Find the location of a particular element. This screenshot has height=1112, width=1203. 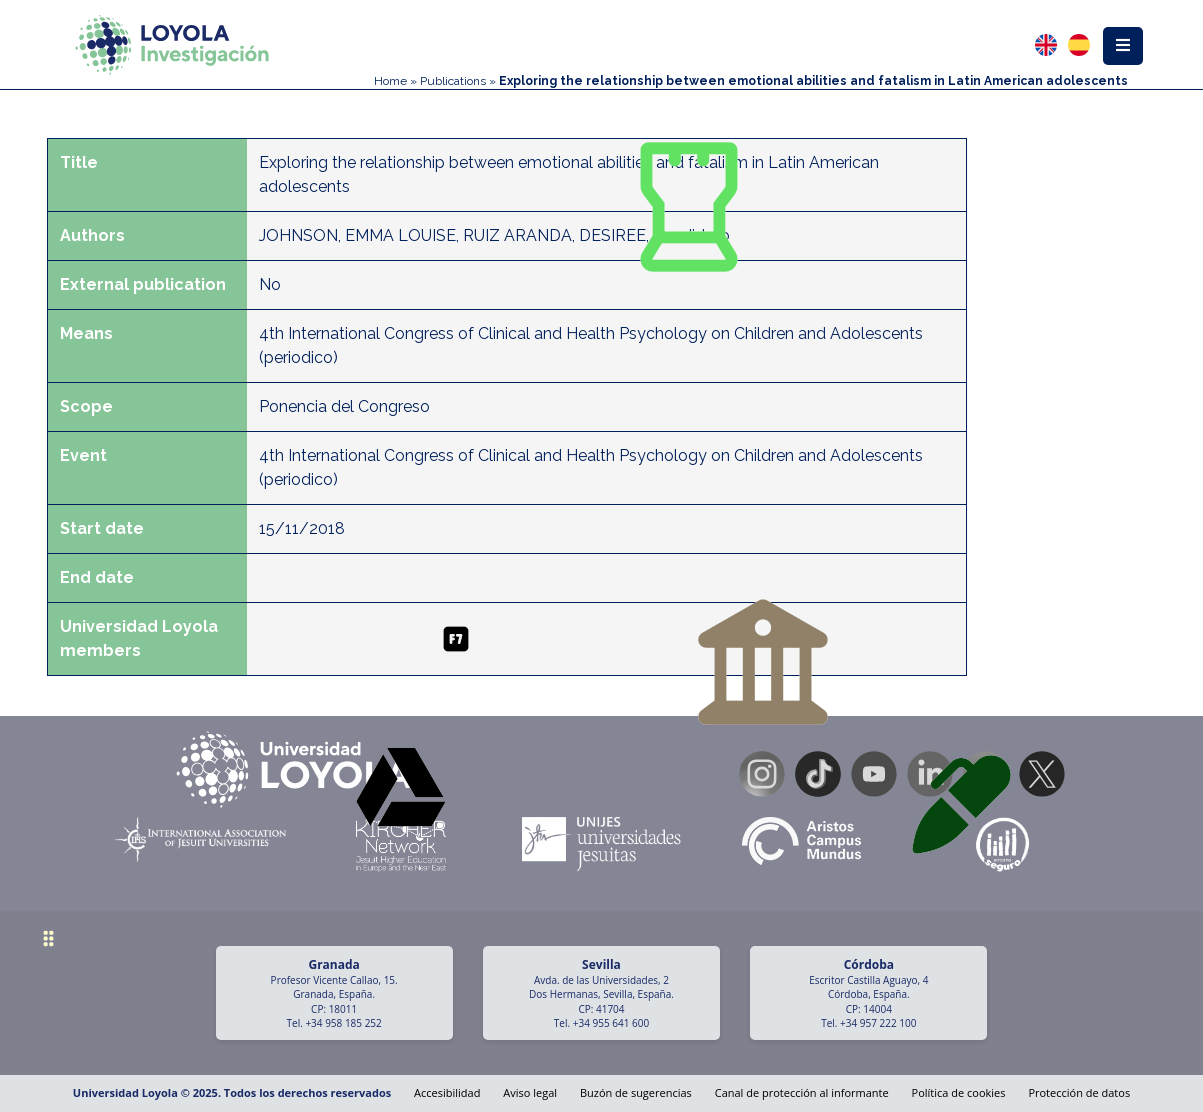

F7 keyboard function key is located at coordinates (456, 639).